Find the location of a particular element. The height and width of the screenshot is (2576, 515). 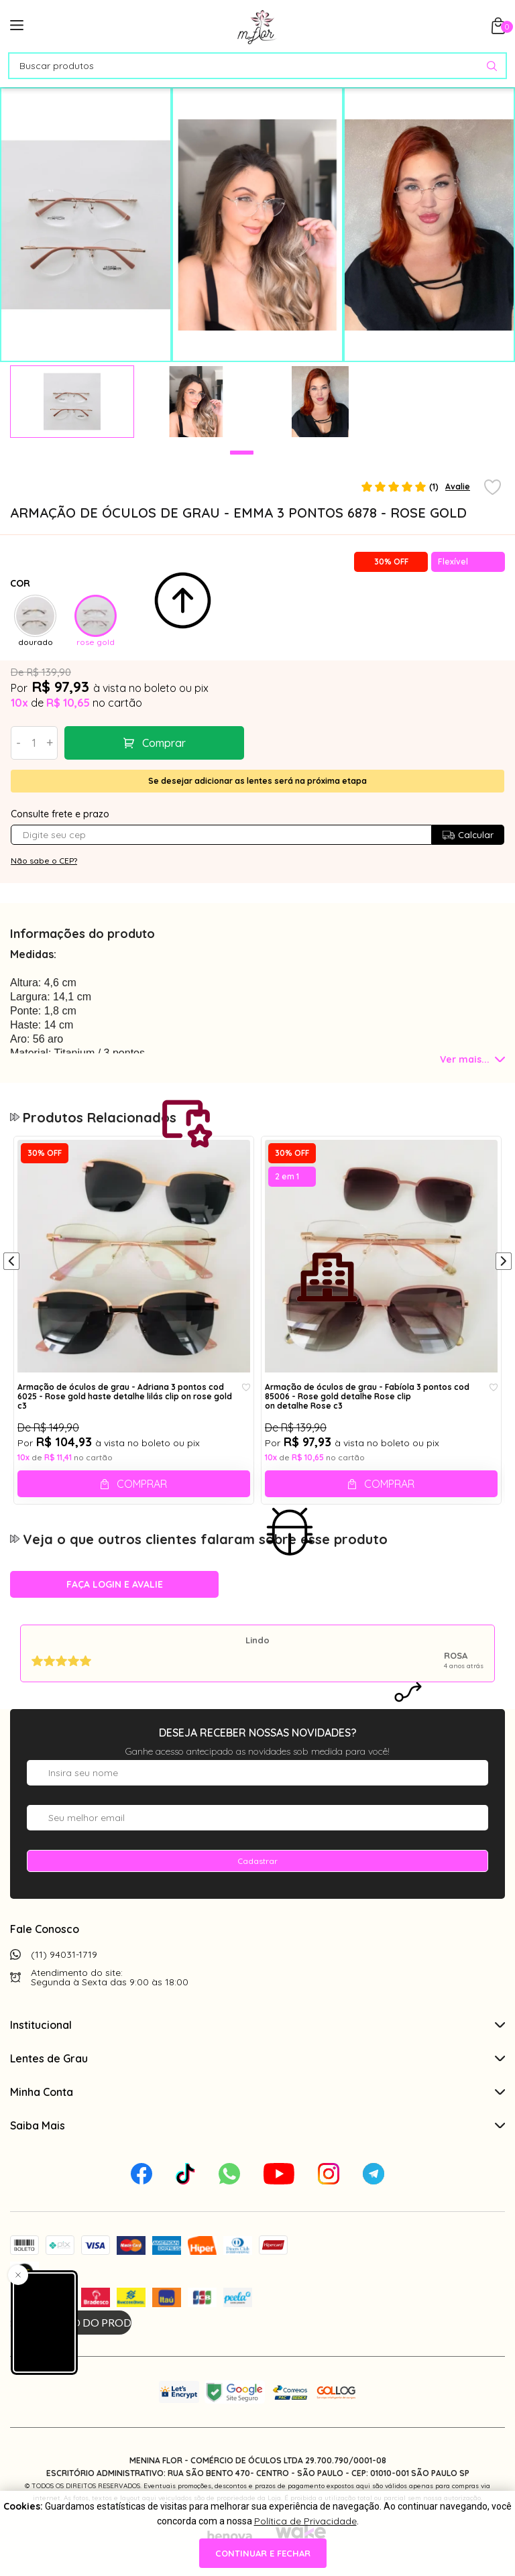

view apartment or residential building details is located at coordinates (327, 1277).